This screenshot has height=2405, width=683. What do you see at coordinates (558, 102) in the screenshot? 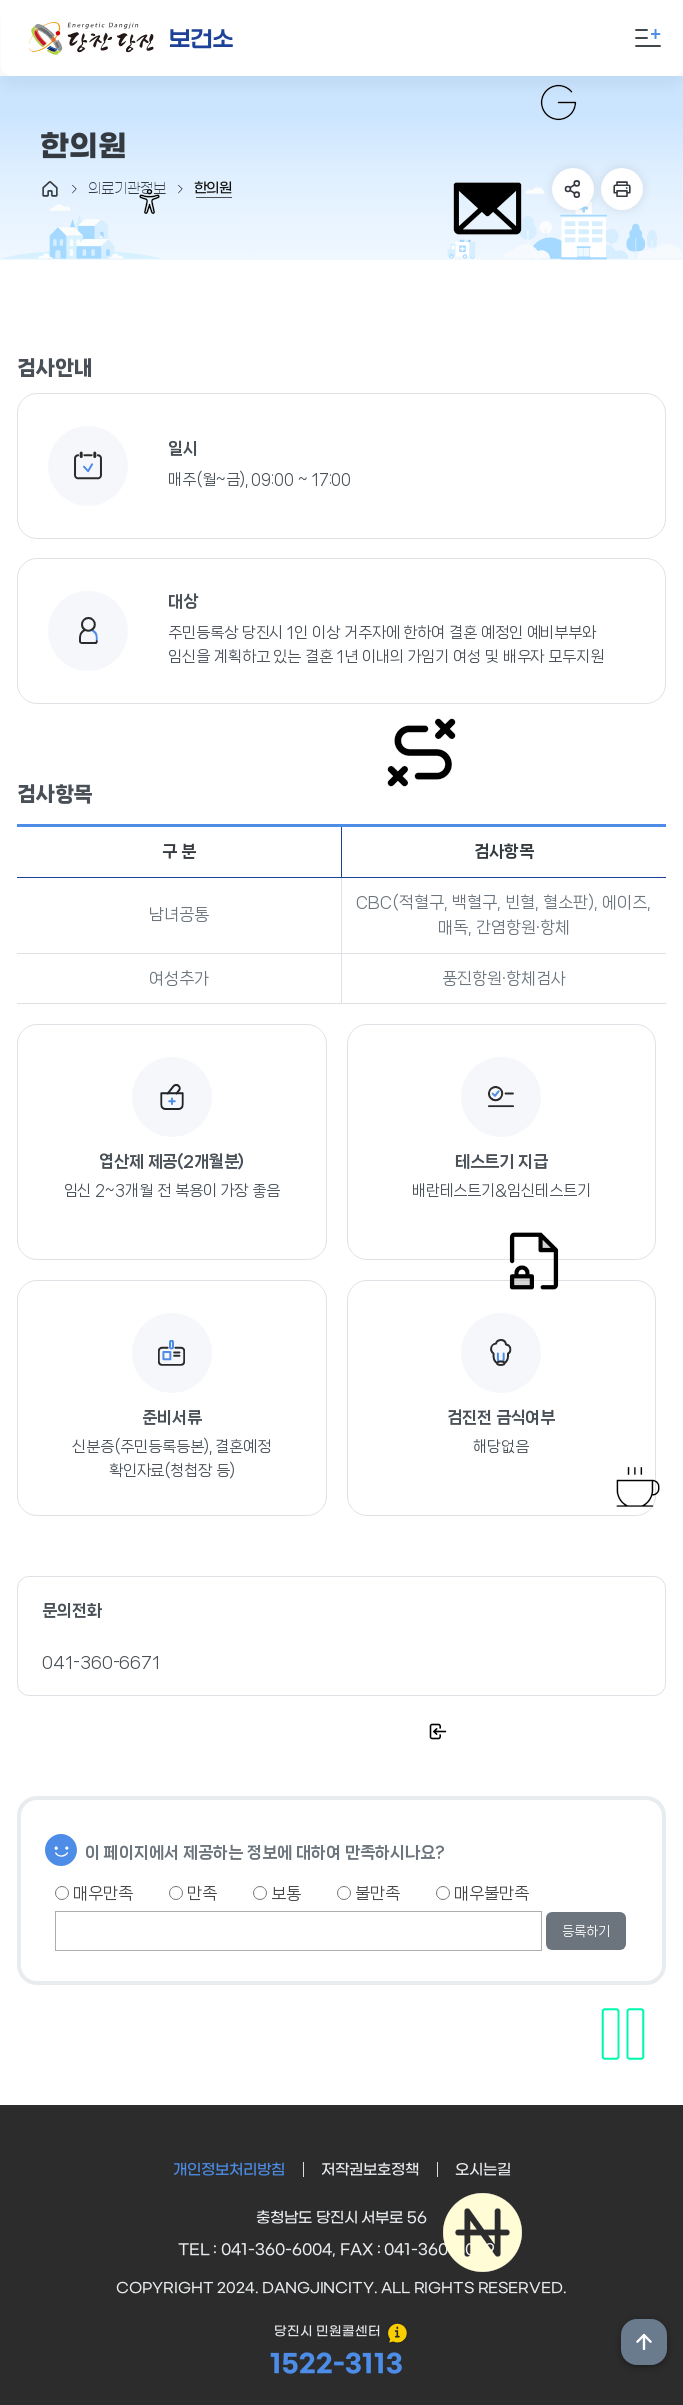
I see `sign in with Google` at bounding box center [558, 102].